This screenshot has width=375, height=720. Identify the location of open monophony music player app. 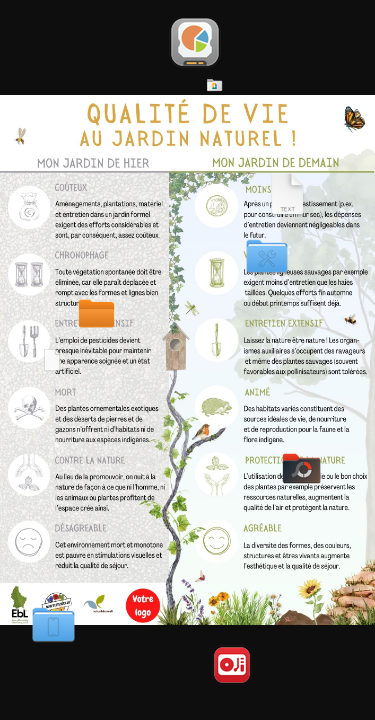
(232, 665).